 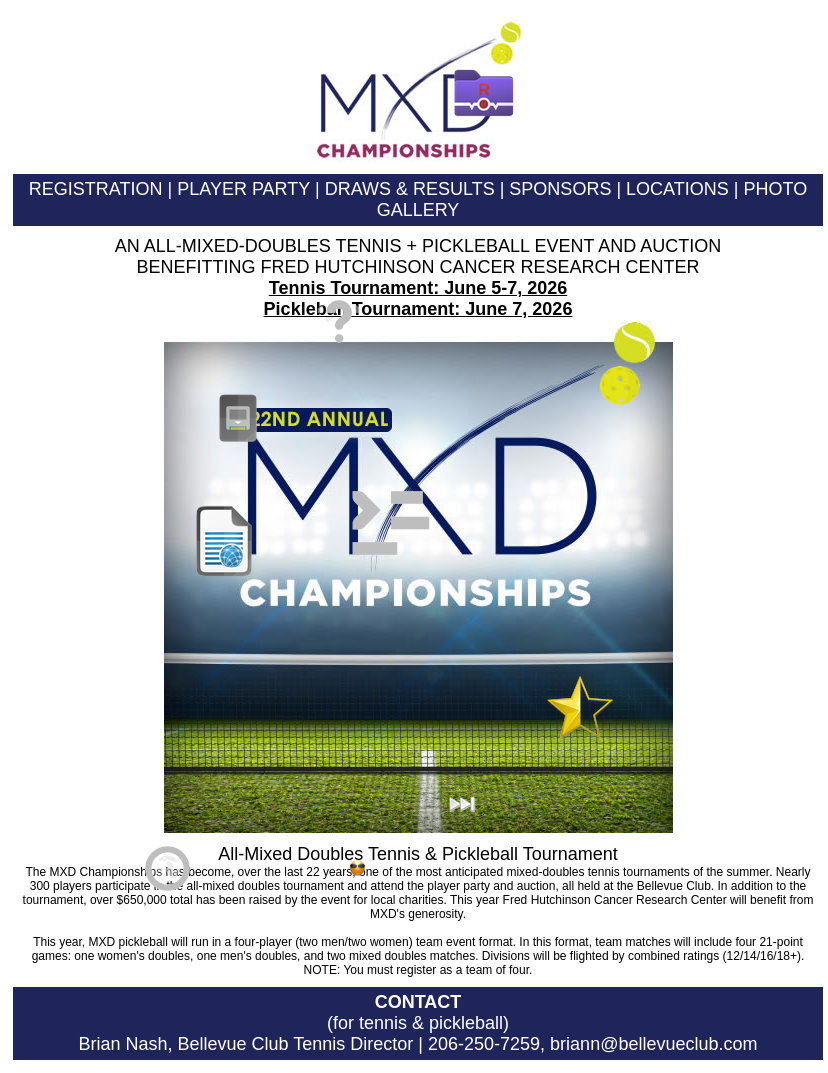 I want to click on open a web document file, so click(x=224, y=541).